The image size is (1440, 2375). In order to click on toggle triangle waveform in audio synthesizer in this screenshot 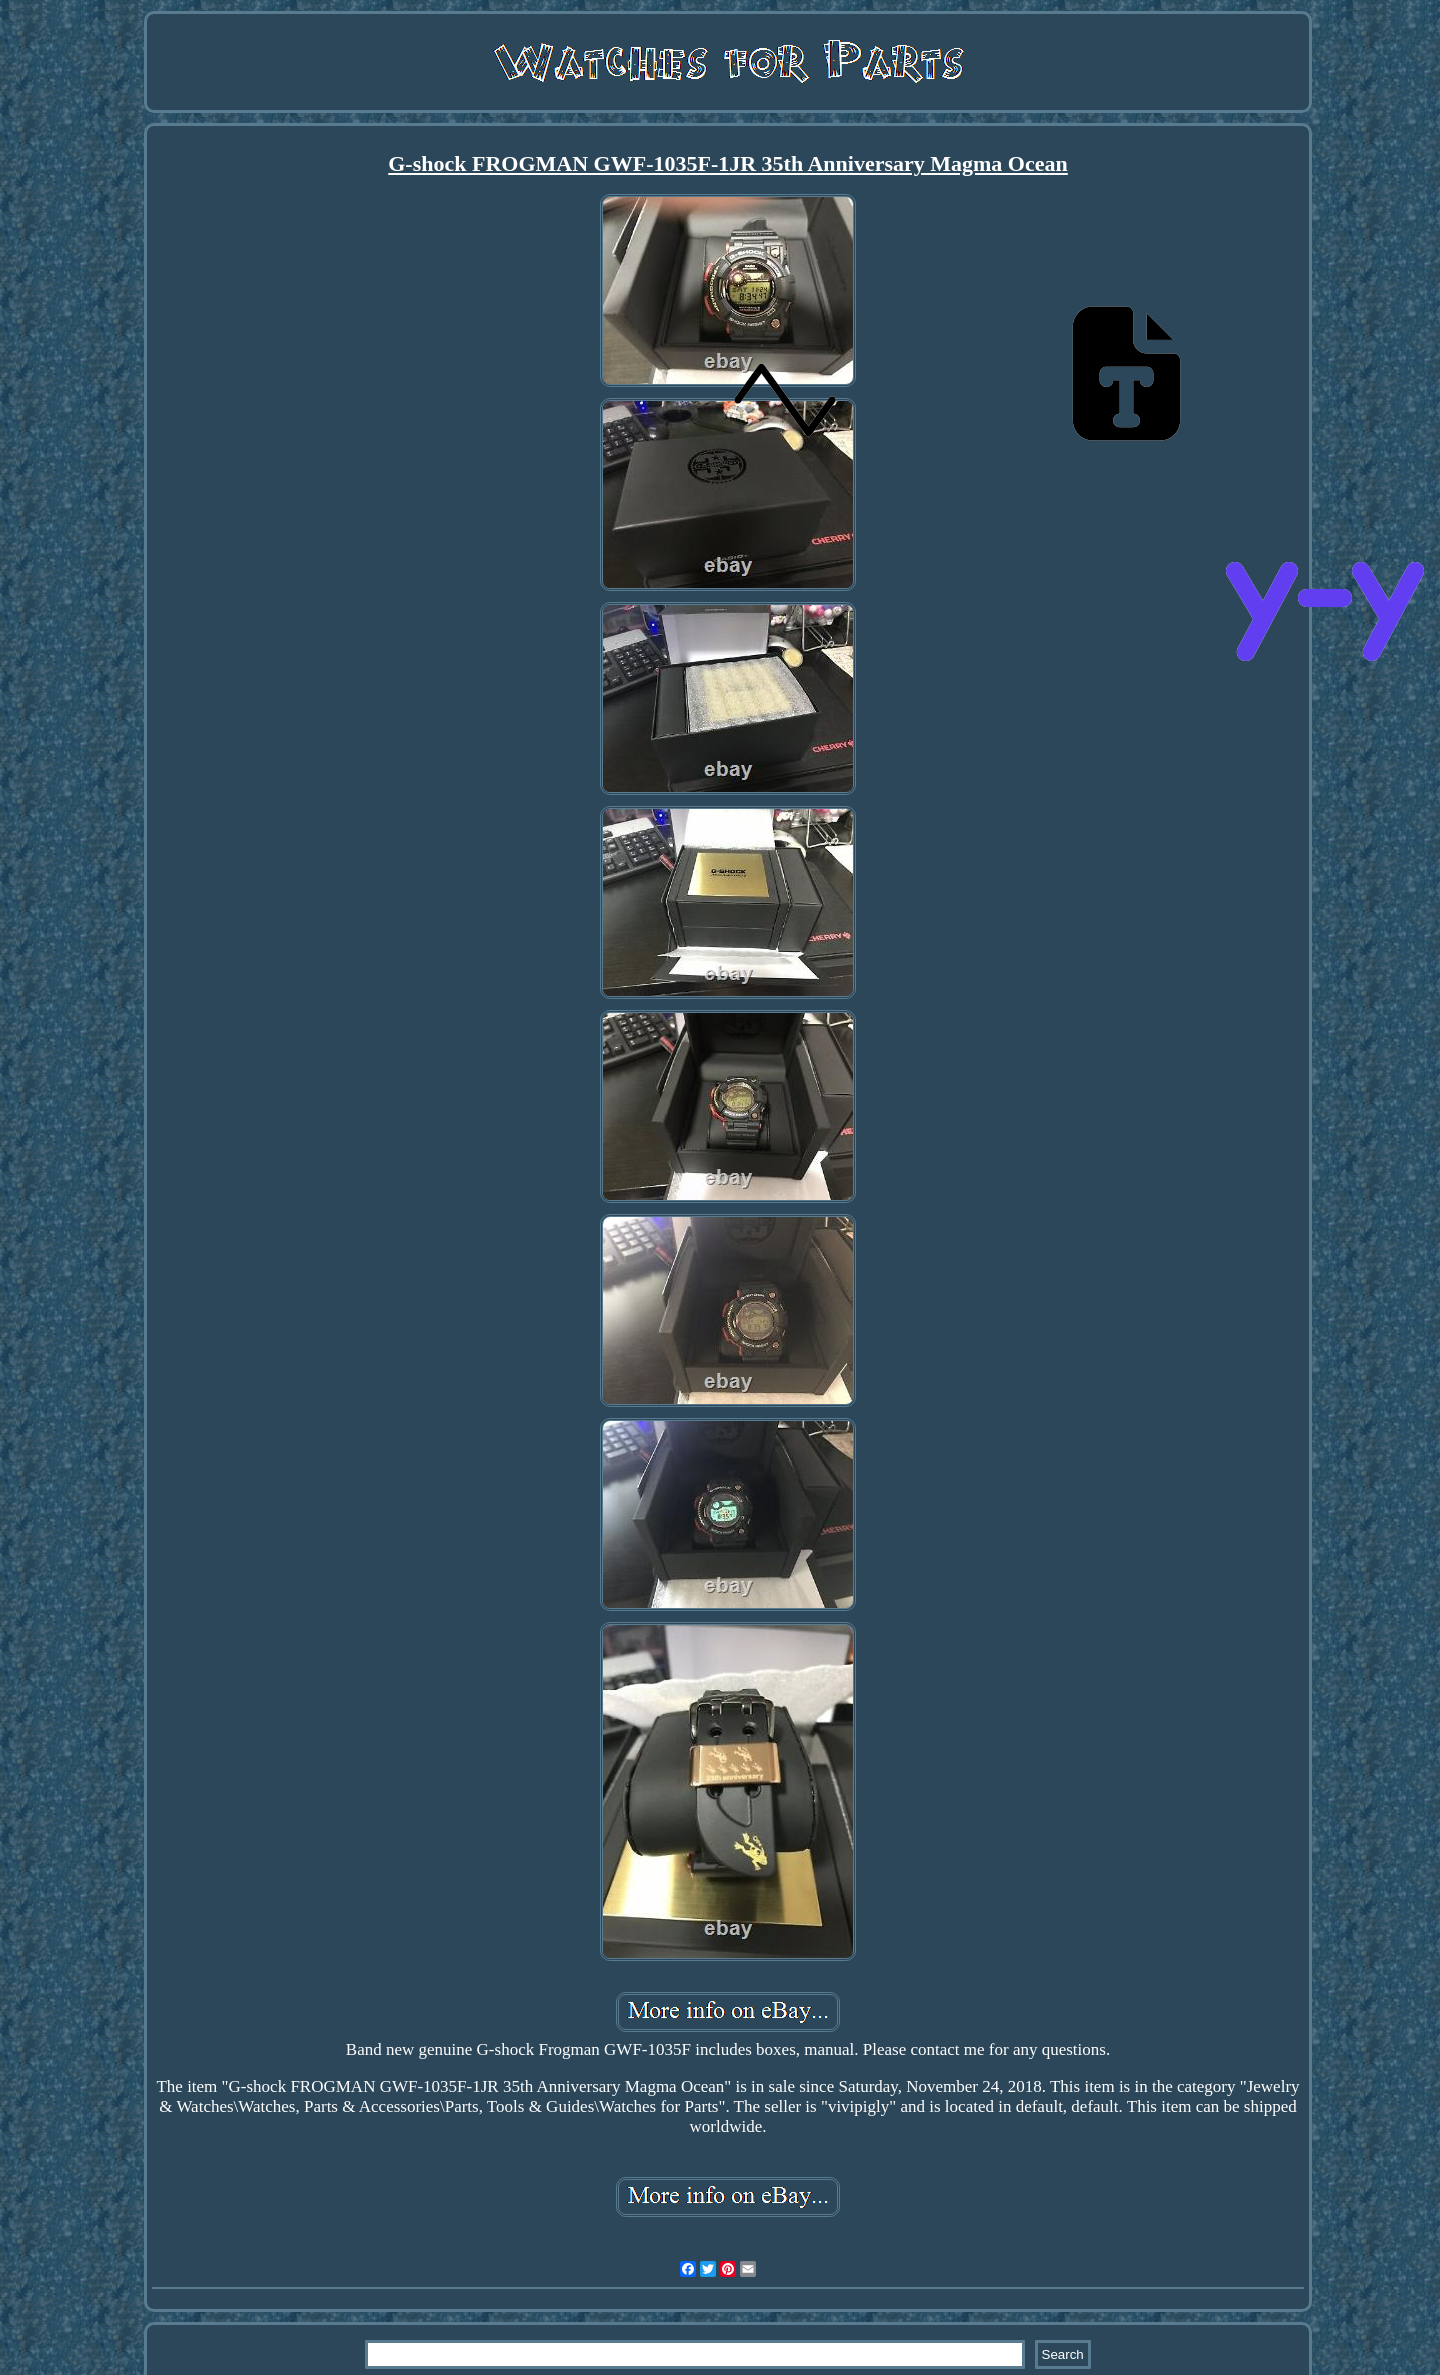, I will do `click(785, 400)`.